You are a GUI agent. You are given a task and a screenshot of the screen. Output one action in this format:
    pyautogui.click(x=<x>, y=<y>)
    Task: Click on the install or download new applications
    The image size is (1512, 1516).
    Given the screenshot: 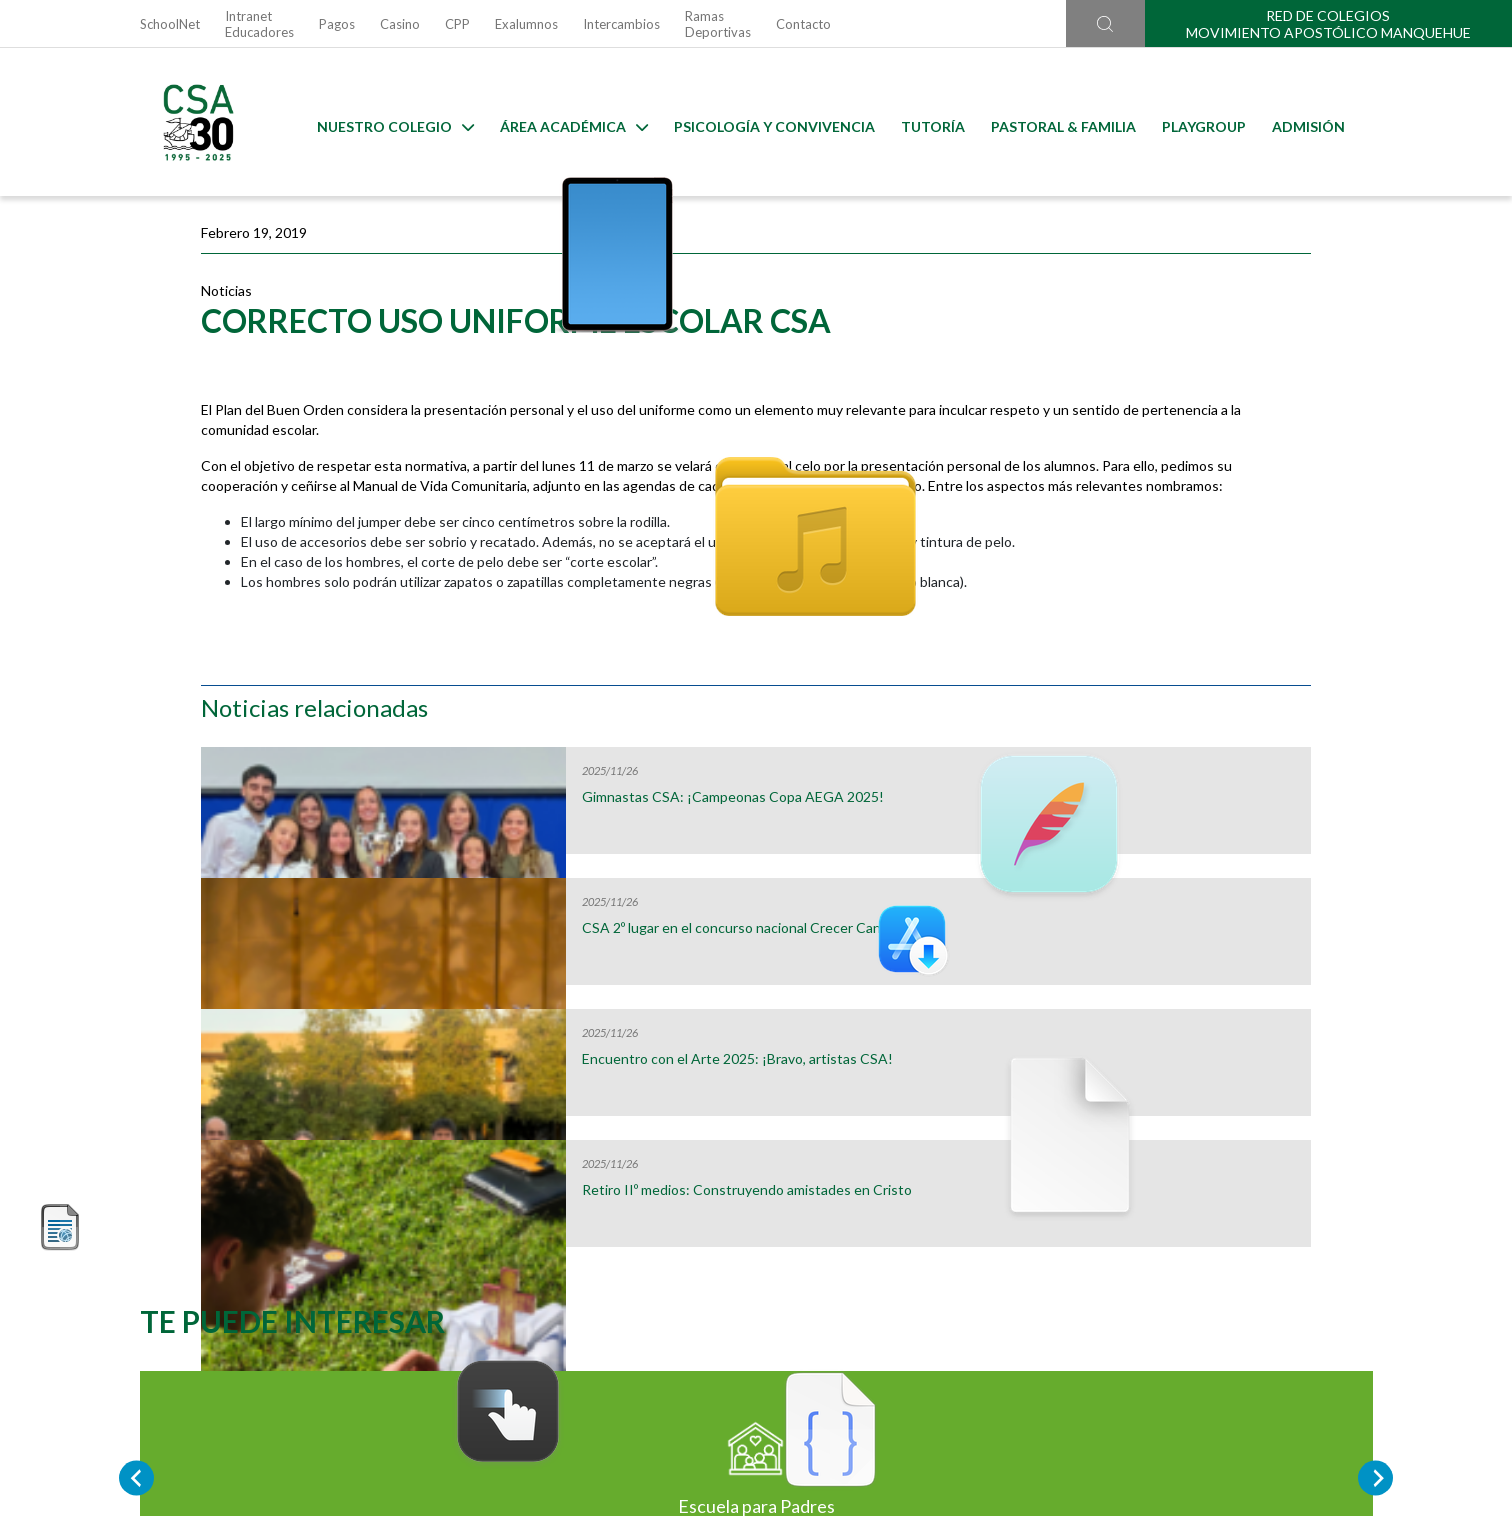 What is the action you would take?
    pyautogui.click(x=912, y=939)
    